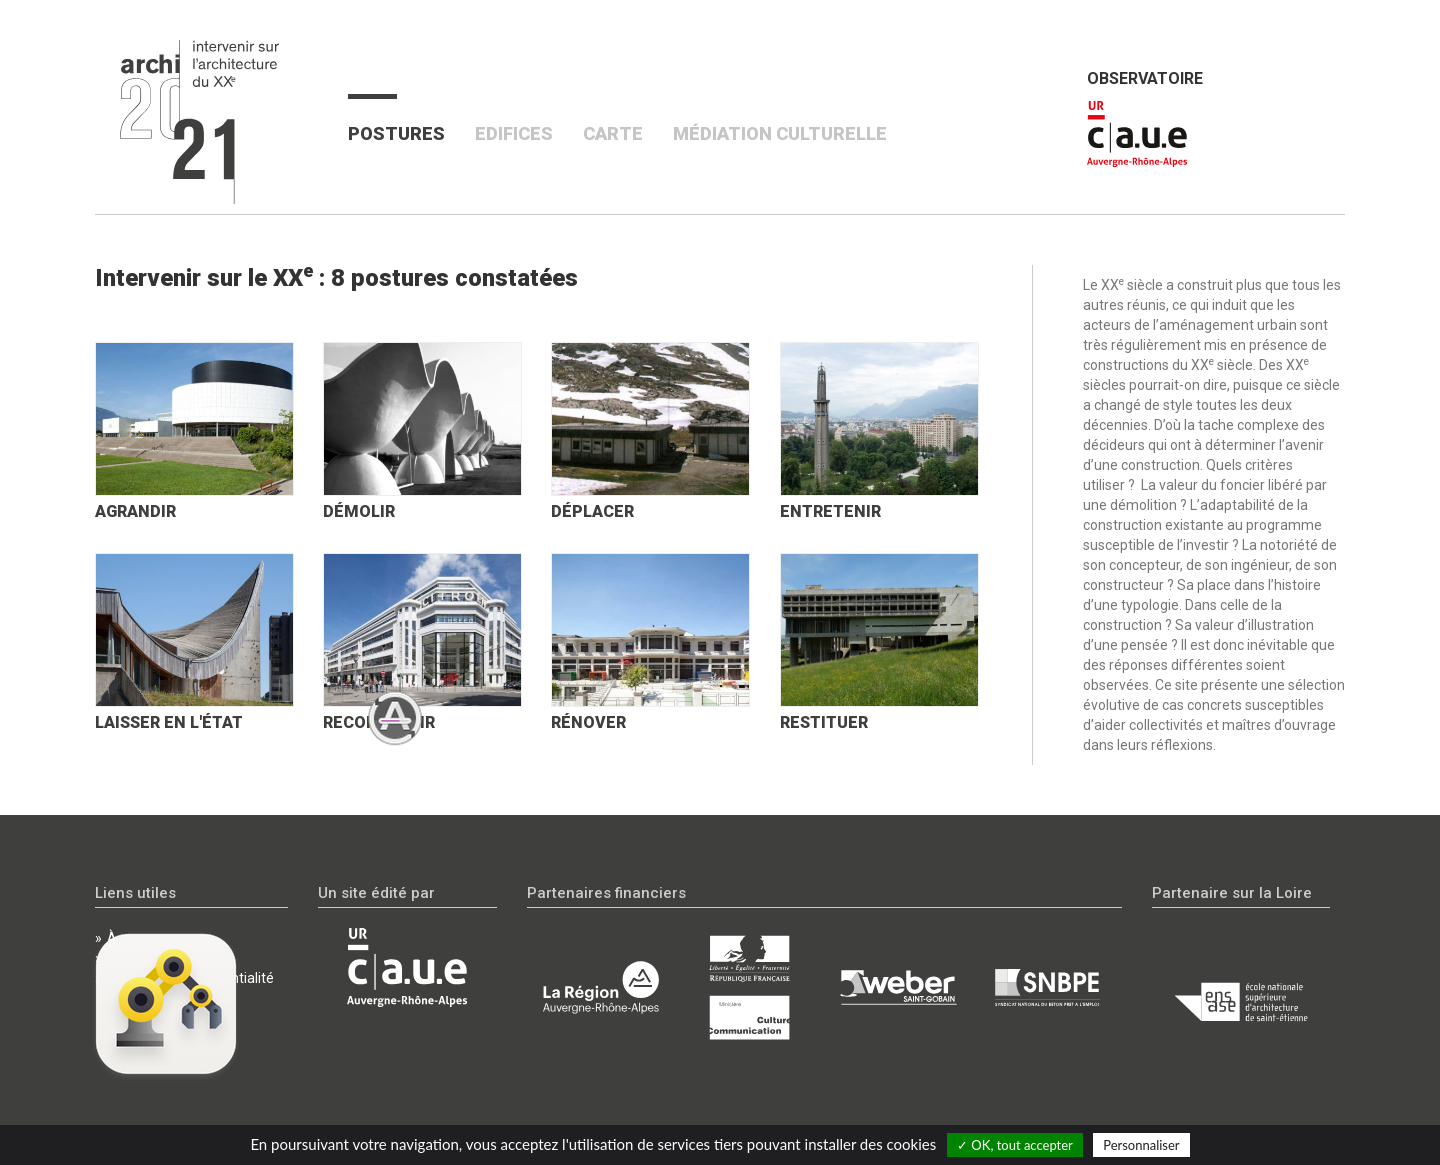  What do you see at coordinates (166, 1004) in the screenshot?
I see `open gnome builder development environment` at bounding box center [166, 1004].